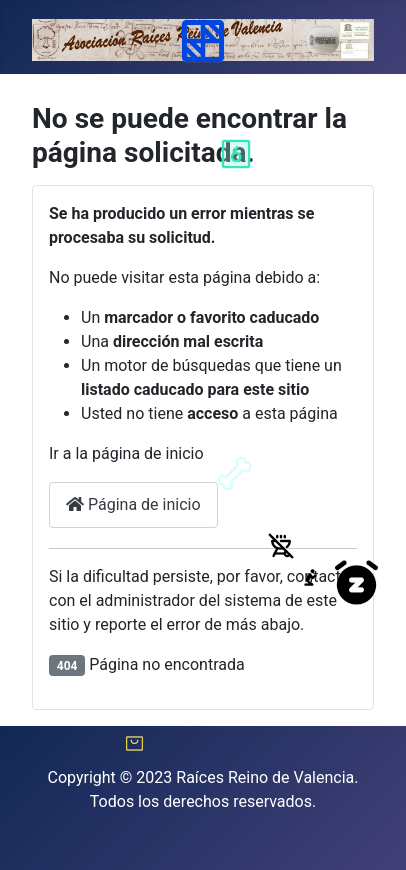 The width and height of the screenshot is (406, 870). I want to click on toggle transparency grid view, so click(203, 41).